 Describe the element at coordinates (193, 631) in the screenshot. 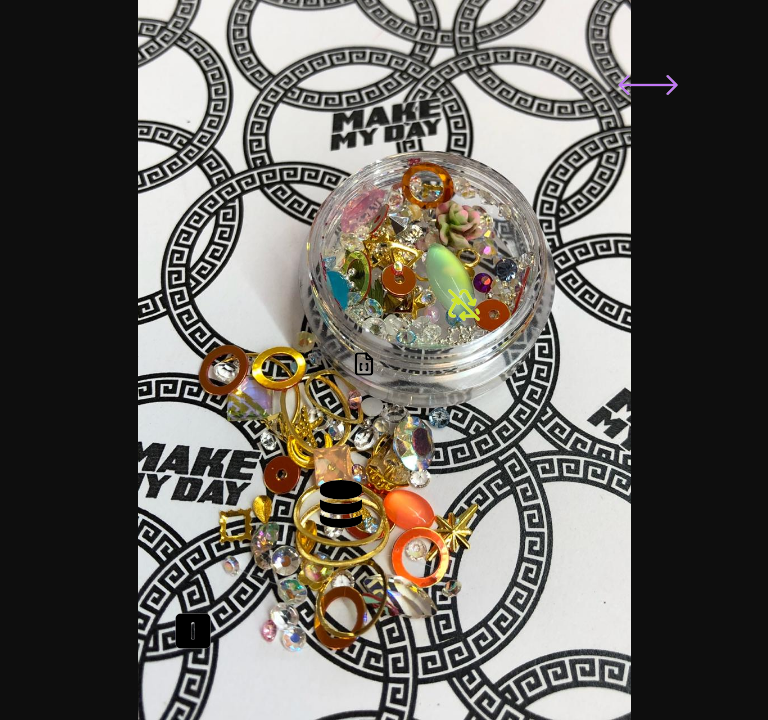

I see `access information or details` at that location.